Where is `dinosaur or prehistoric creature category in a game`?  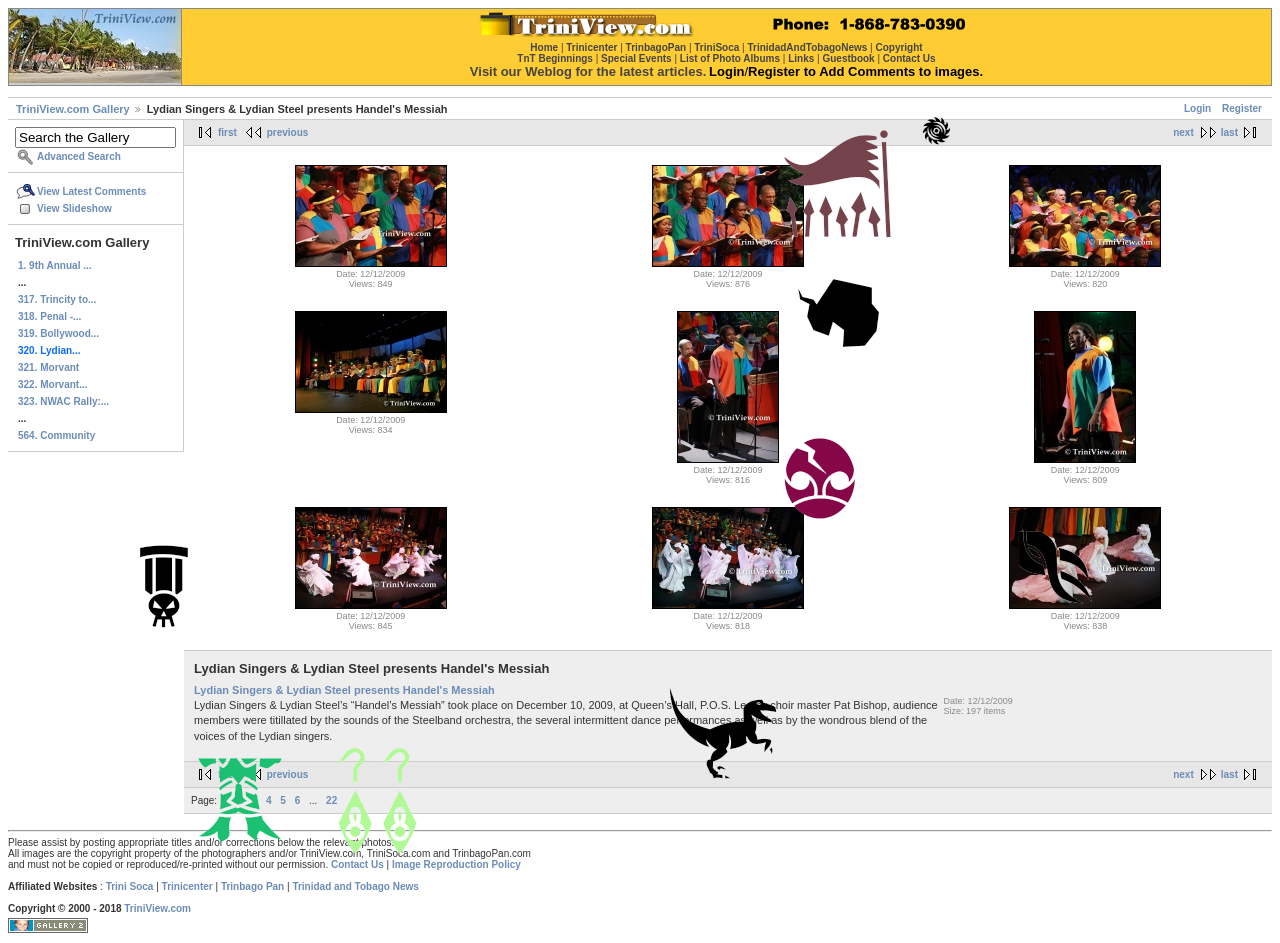 dinosaur or prehistoric creature category in a game is located at coordinates (723, 733).